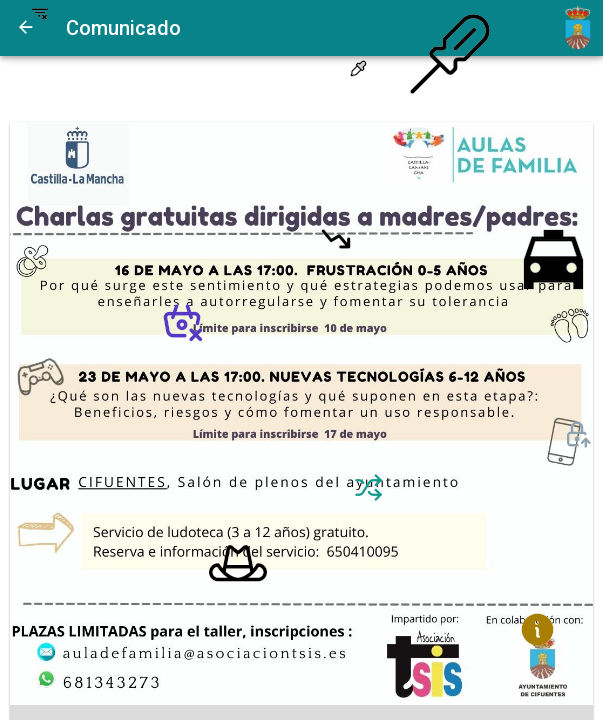  Describe the element at coordinates (577, 434) in the screenshot. I see `upload or sync secured data` at that location.